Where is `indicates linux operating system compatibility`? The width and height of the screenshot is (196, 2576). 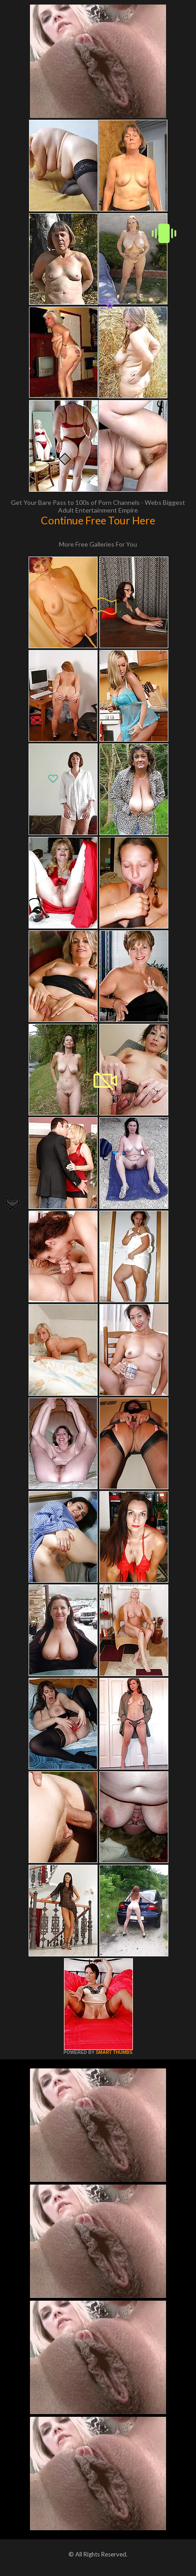
indicates linux operating system compatibility is located at coordinates (39, 1702).